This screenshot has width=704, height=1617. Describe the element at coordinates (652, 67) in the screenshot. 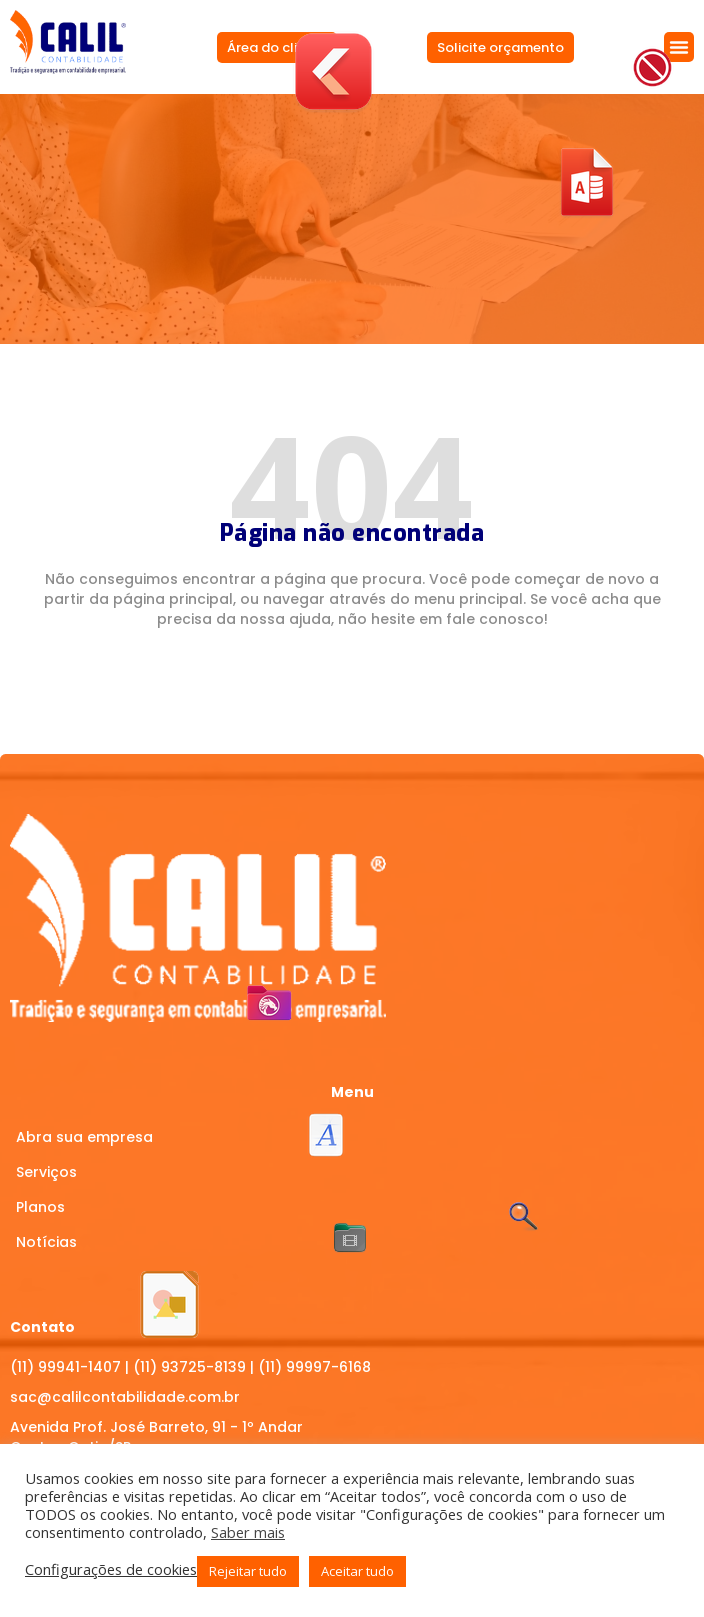

I see `delete selected email message` at that location.